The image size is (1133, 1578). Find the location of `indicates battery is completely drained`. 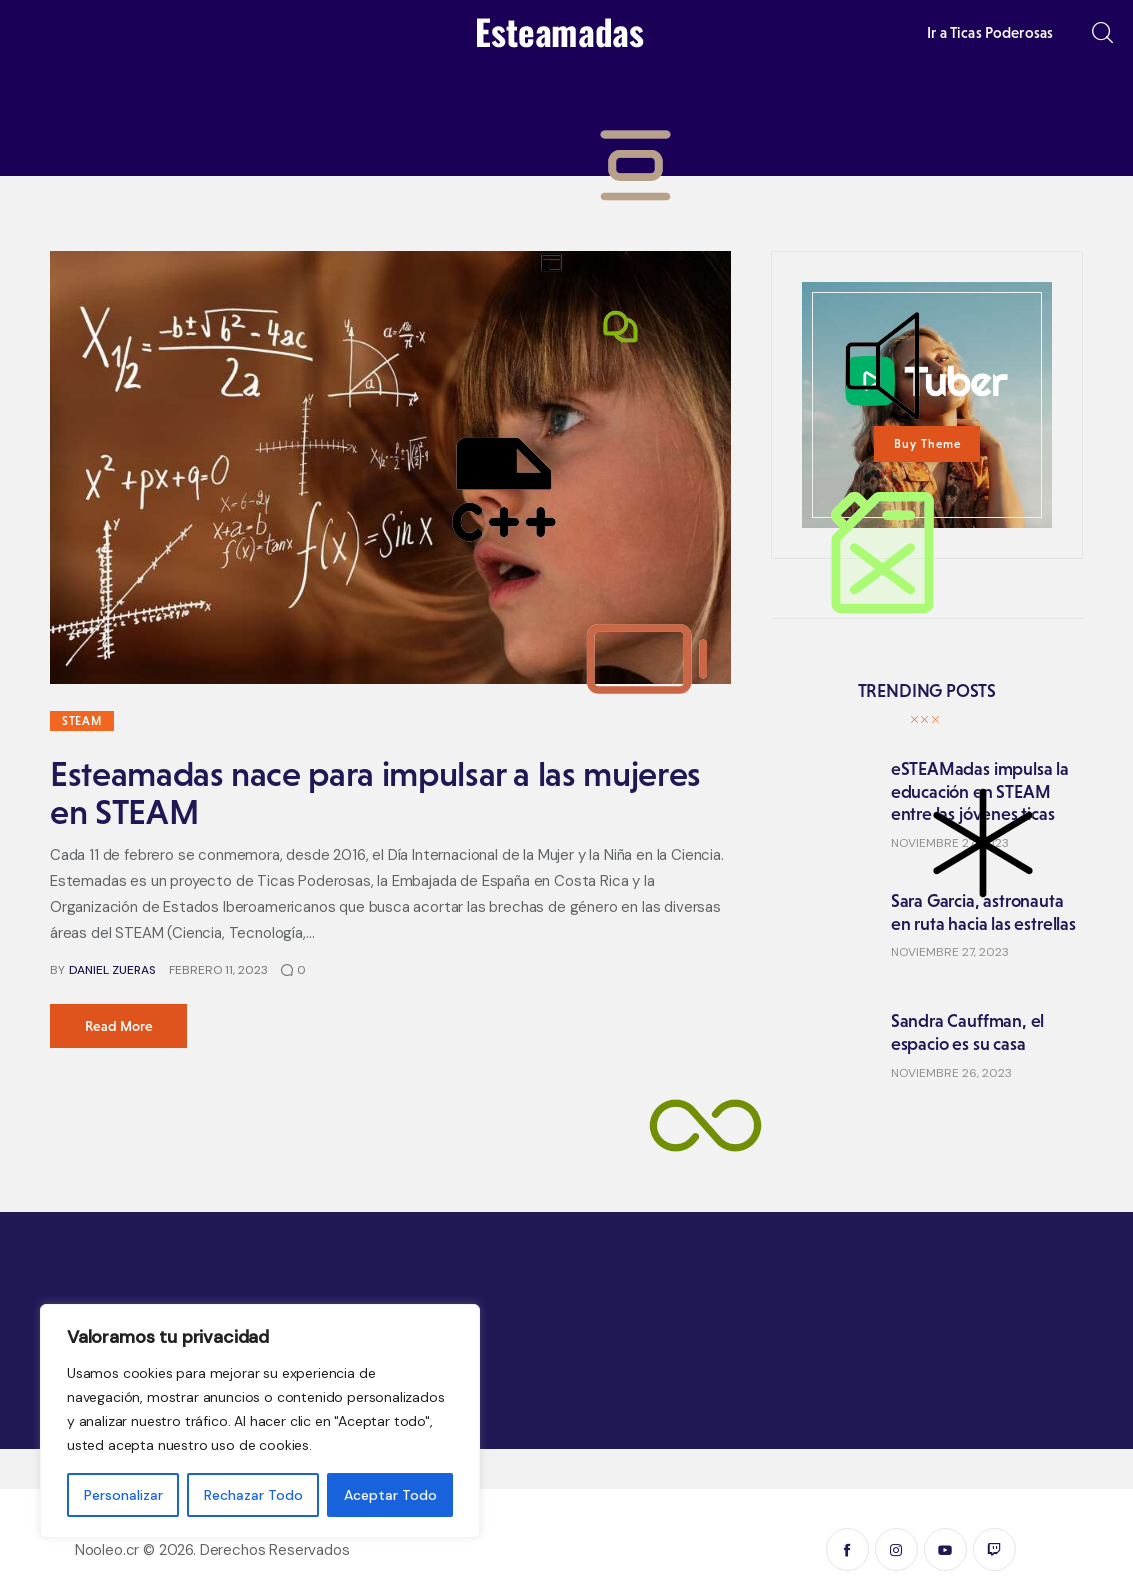

indicates battery is completely drained is located at coordinates (645, 659).